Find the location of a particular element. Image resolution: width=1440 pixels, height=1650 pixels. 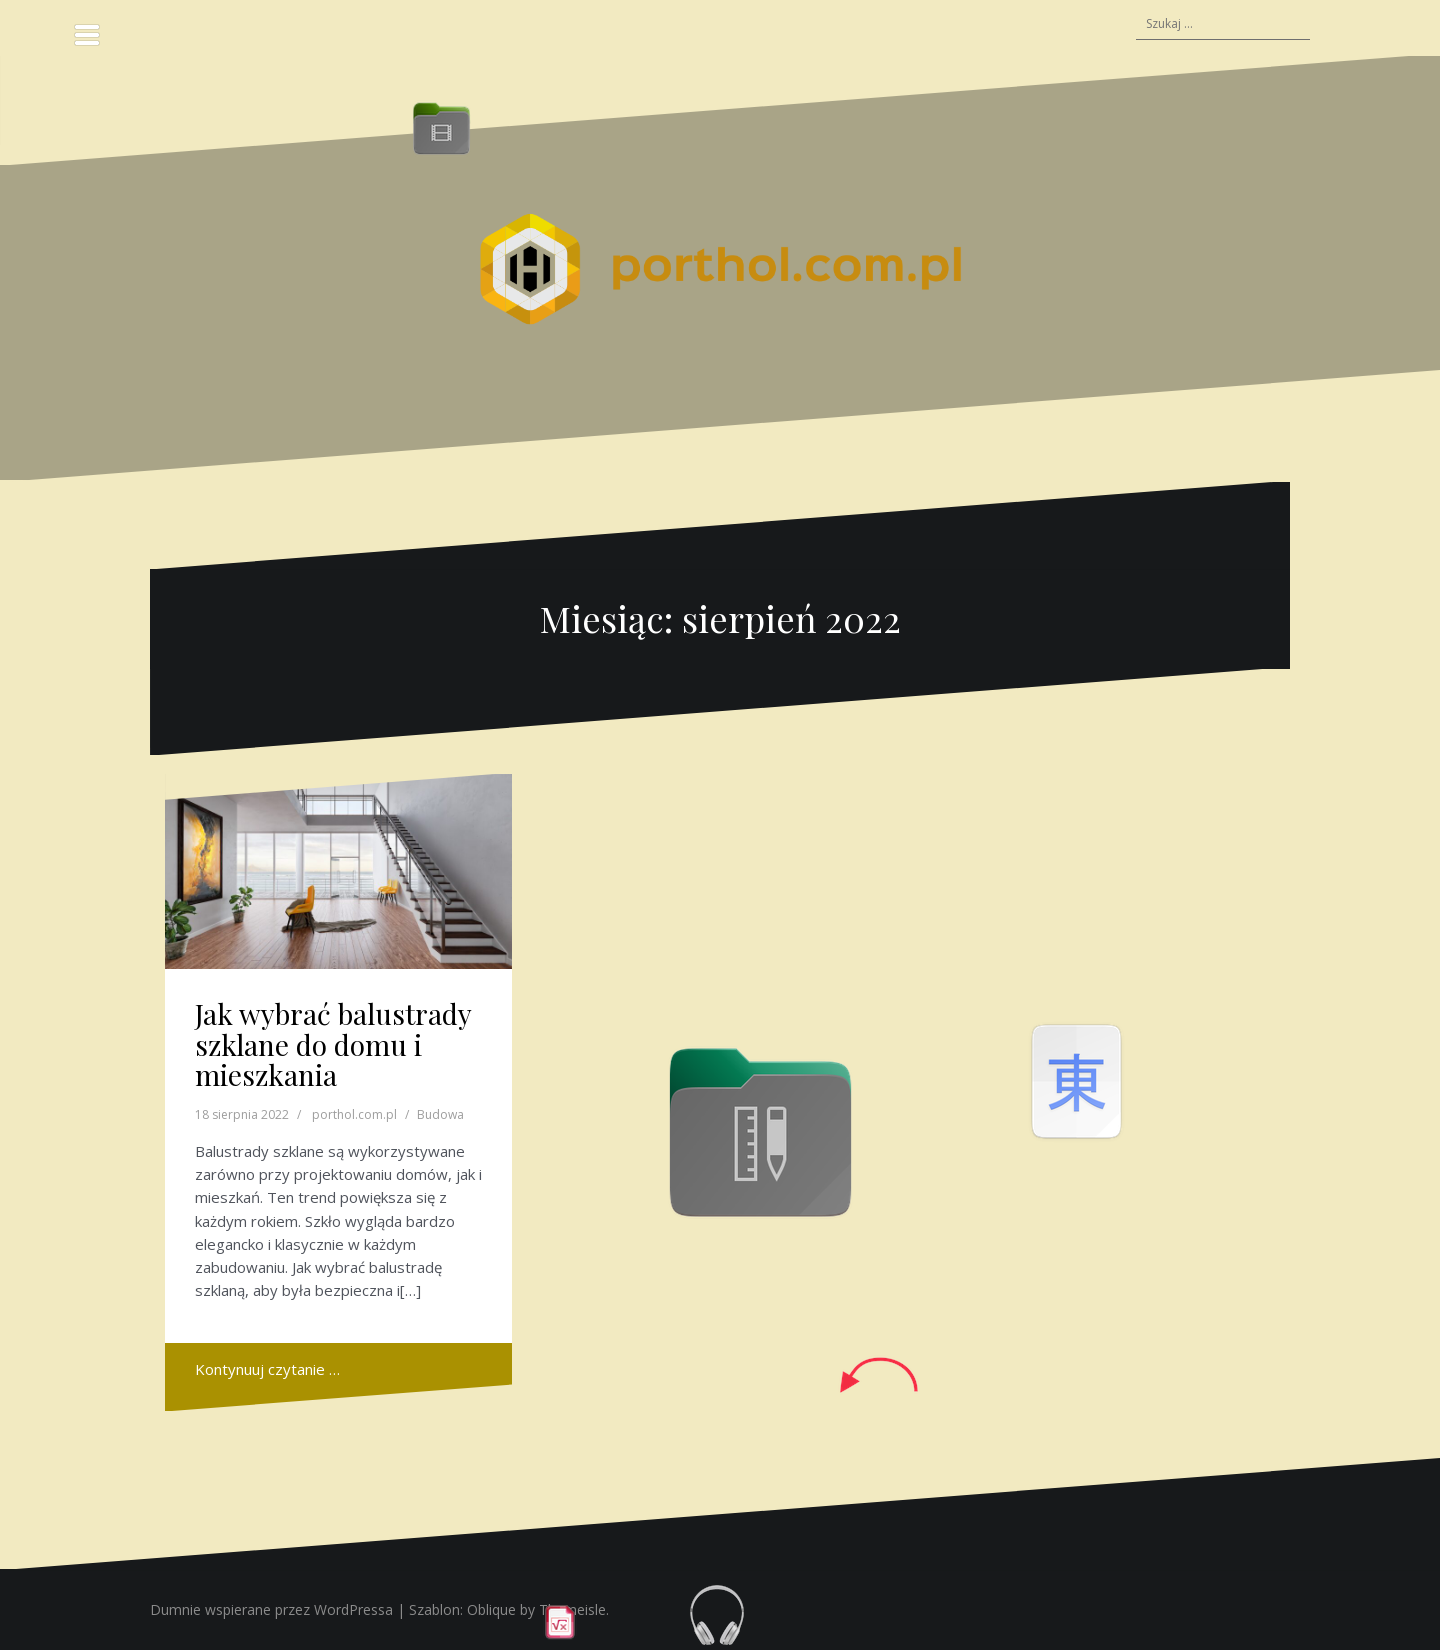

open your videos folder is located at coordinates (441, 128).